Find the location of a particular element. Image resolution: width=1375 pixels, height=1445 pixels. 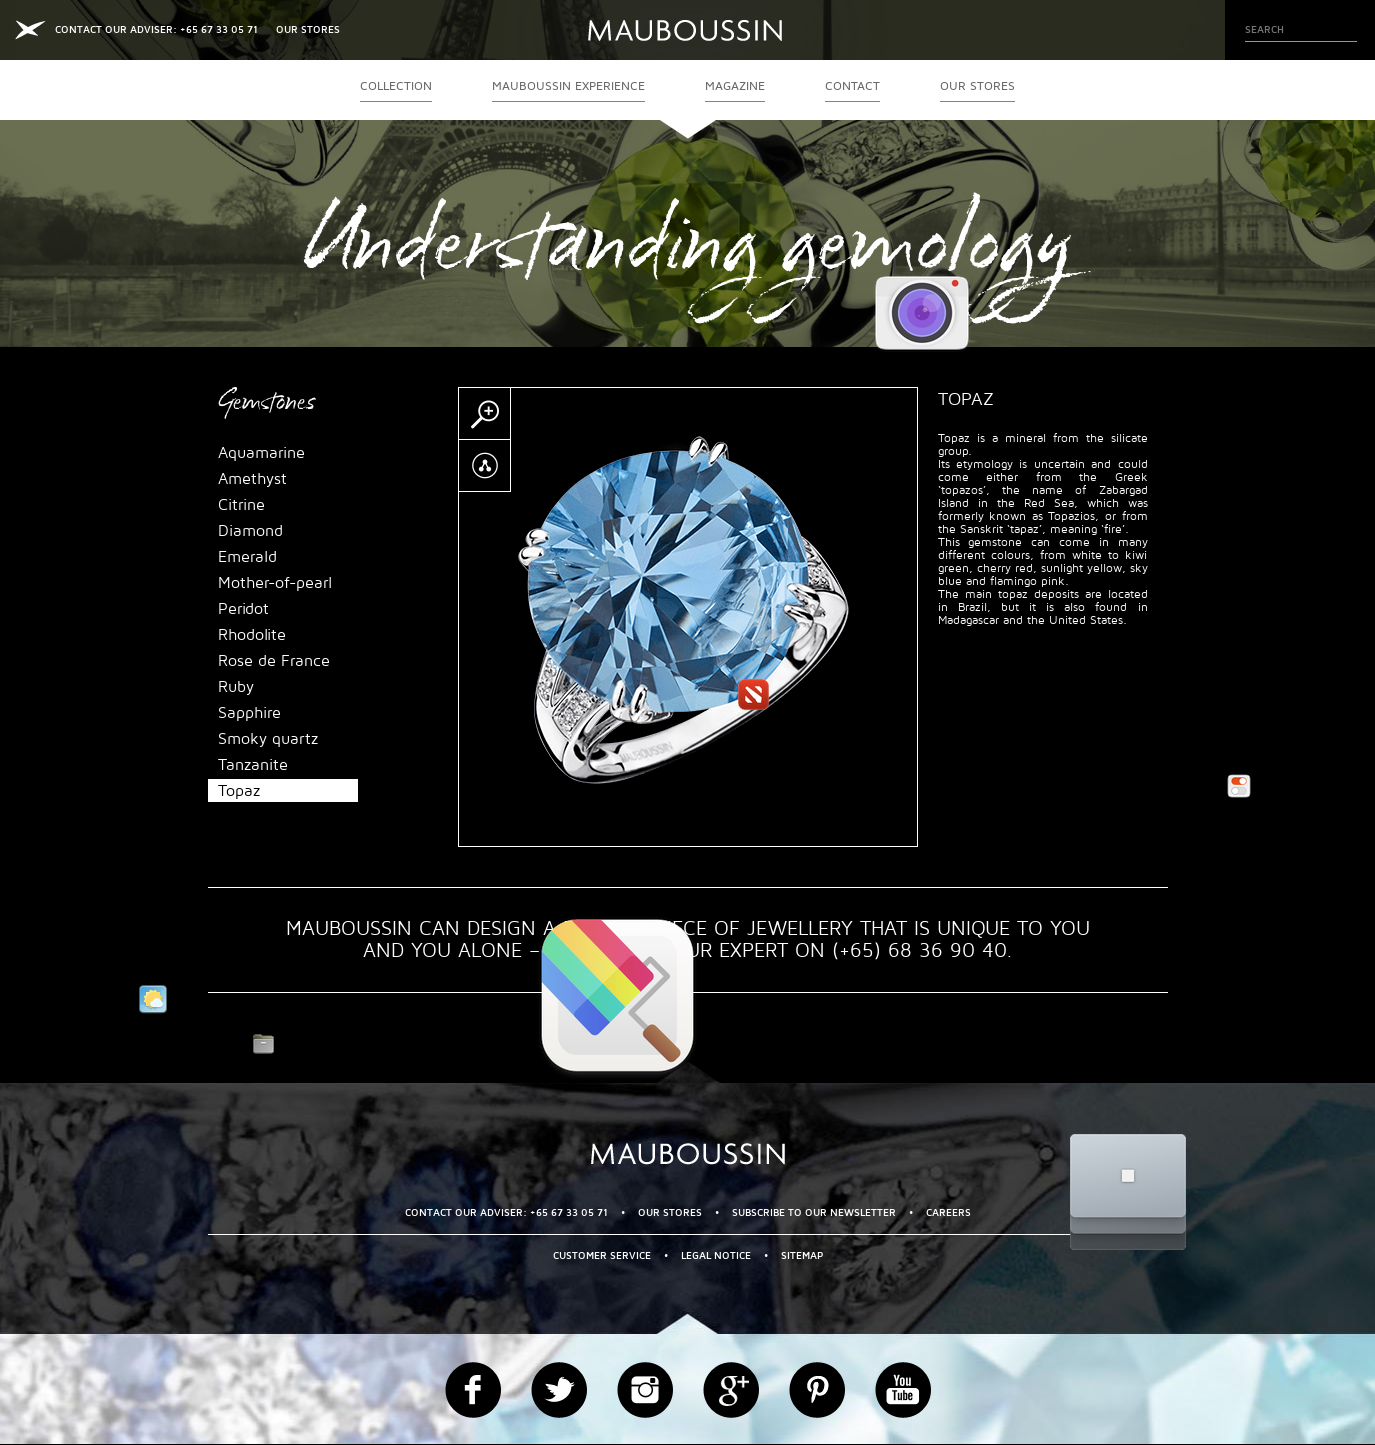

launch Dota 2 is located at coordinates (753, 694).